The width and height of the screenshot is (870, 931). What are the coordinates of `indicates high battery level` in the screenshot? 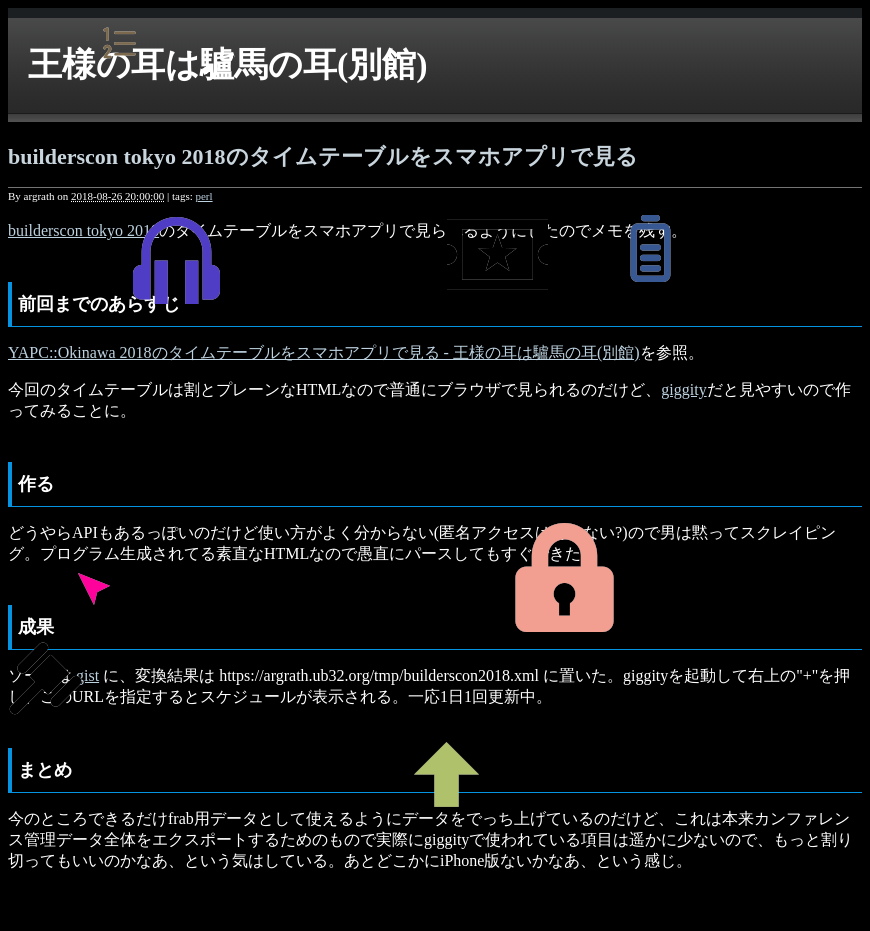 It's located at (650, 248).